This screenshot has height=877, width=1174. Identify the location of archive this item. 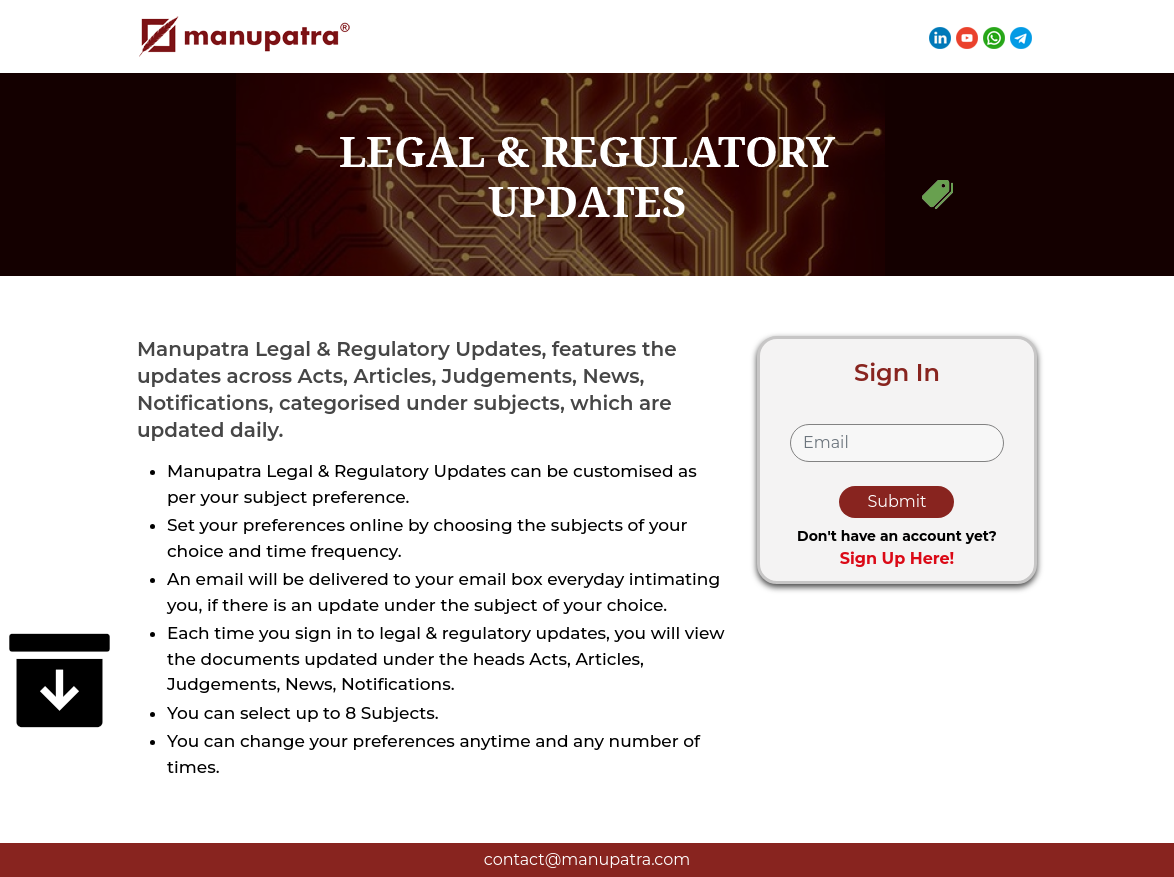
(59, 680).